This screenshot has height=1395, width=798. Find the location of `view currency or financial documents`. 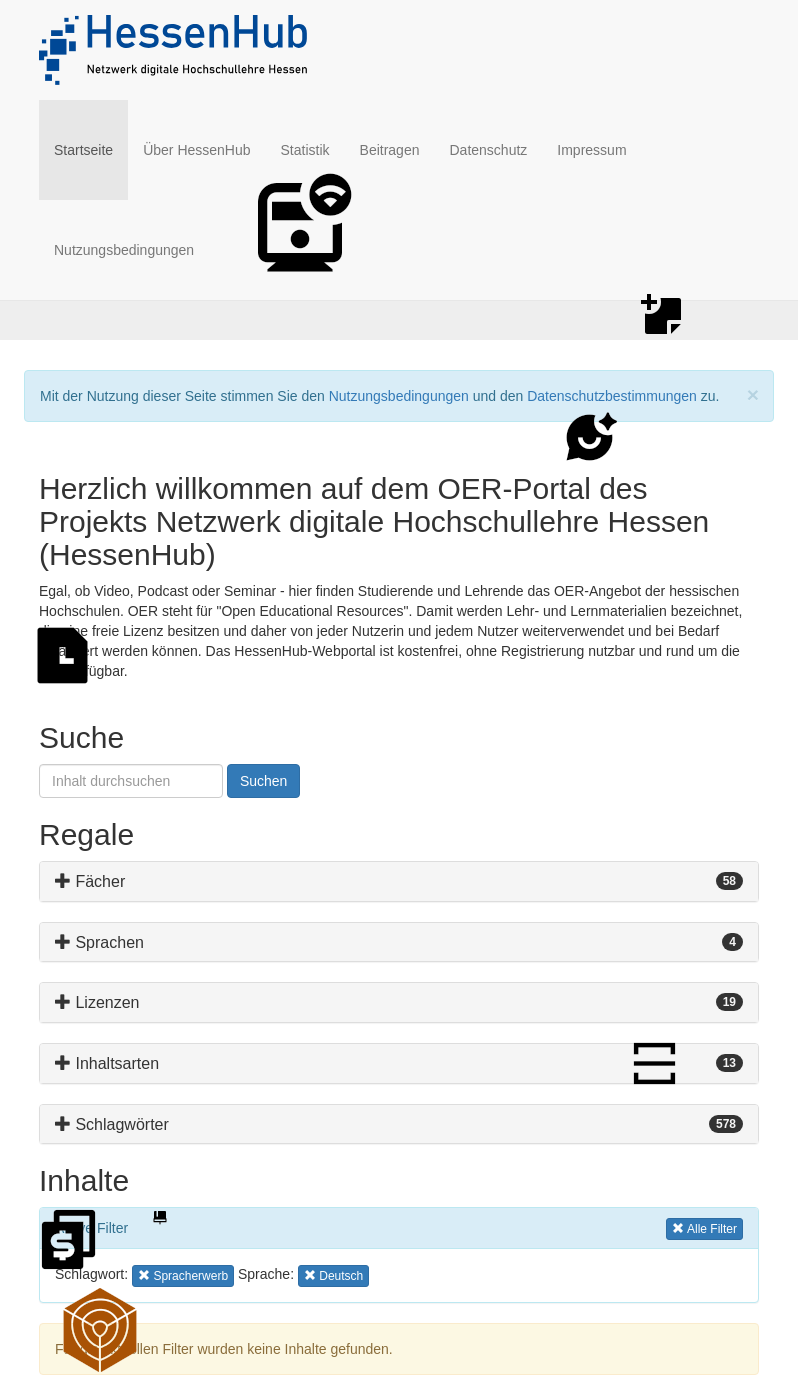

view currency or financial documents is located at coordinates (68, 1239).